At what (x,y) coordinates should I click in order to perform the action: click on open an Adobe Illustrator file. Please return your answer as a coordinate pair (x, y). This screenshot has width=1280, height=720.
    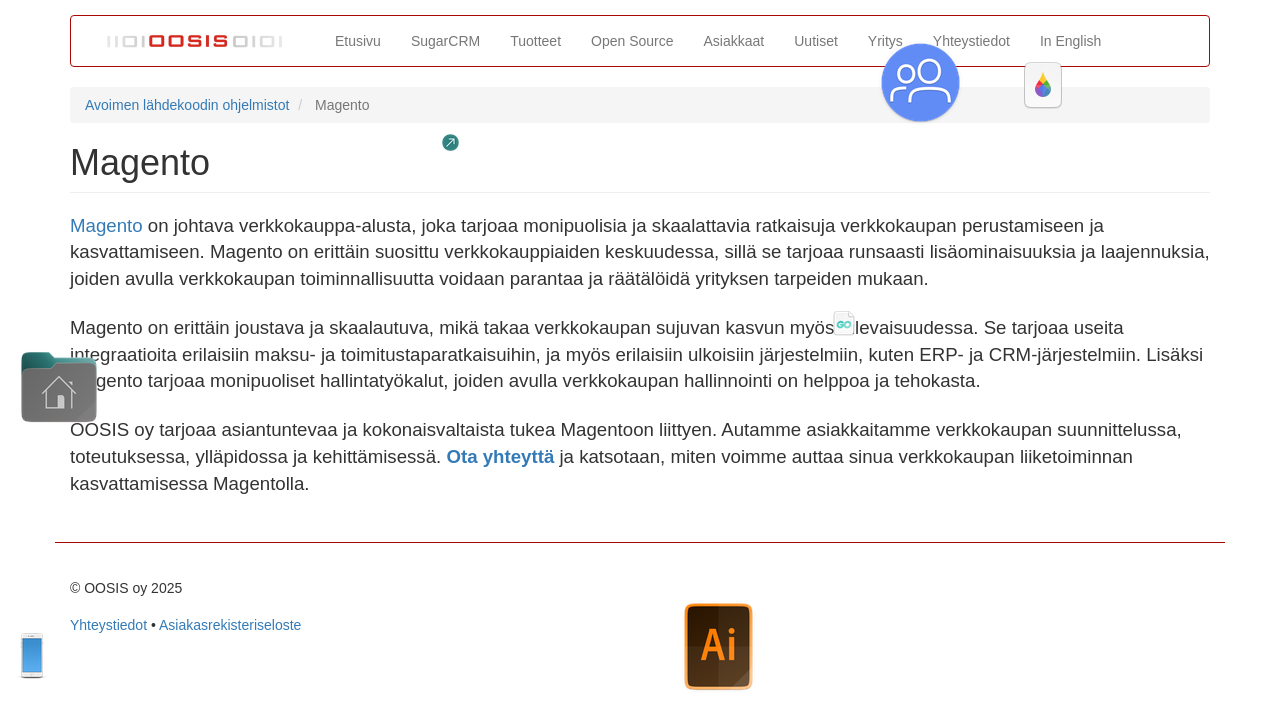
    Looking at the image, I should click on (718, 646).